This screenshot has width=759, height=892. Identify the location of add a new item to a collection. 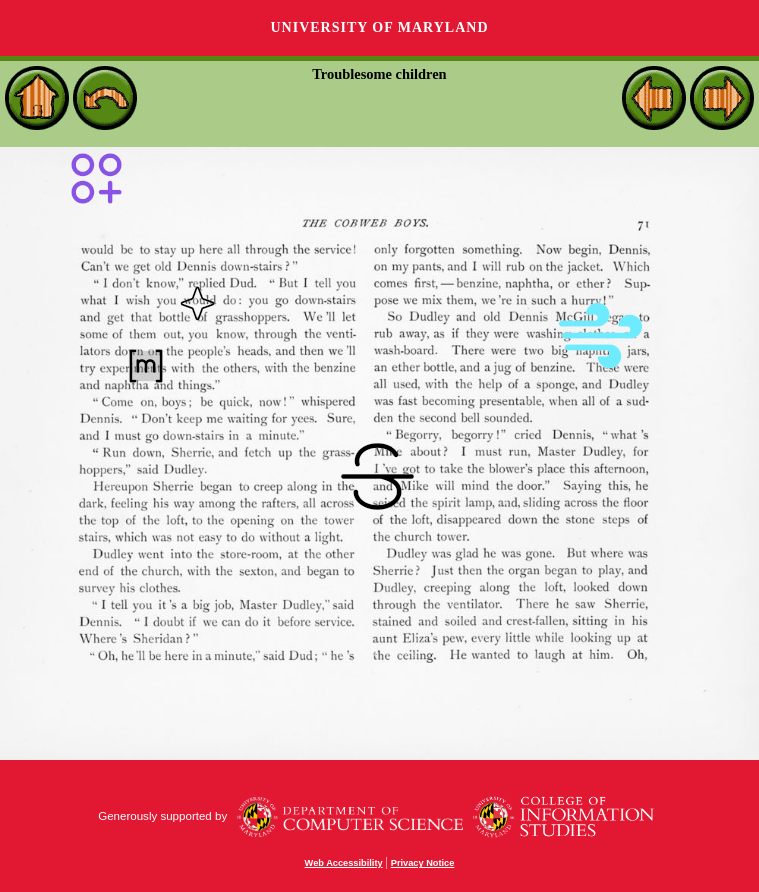
(96, 178).